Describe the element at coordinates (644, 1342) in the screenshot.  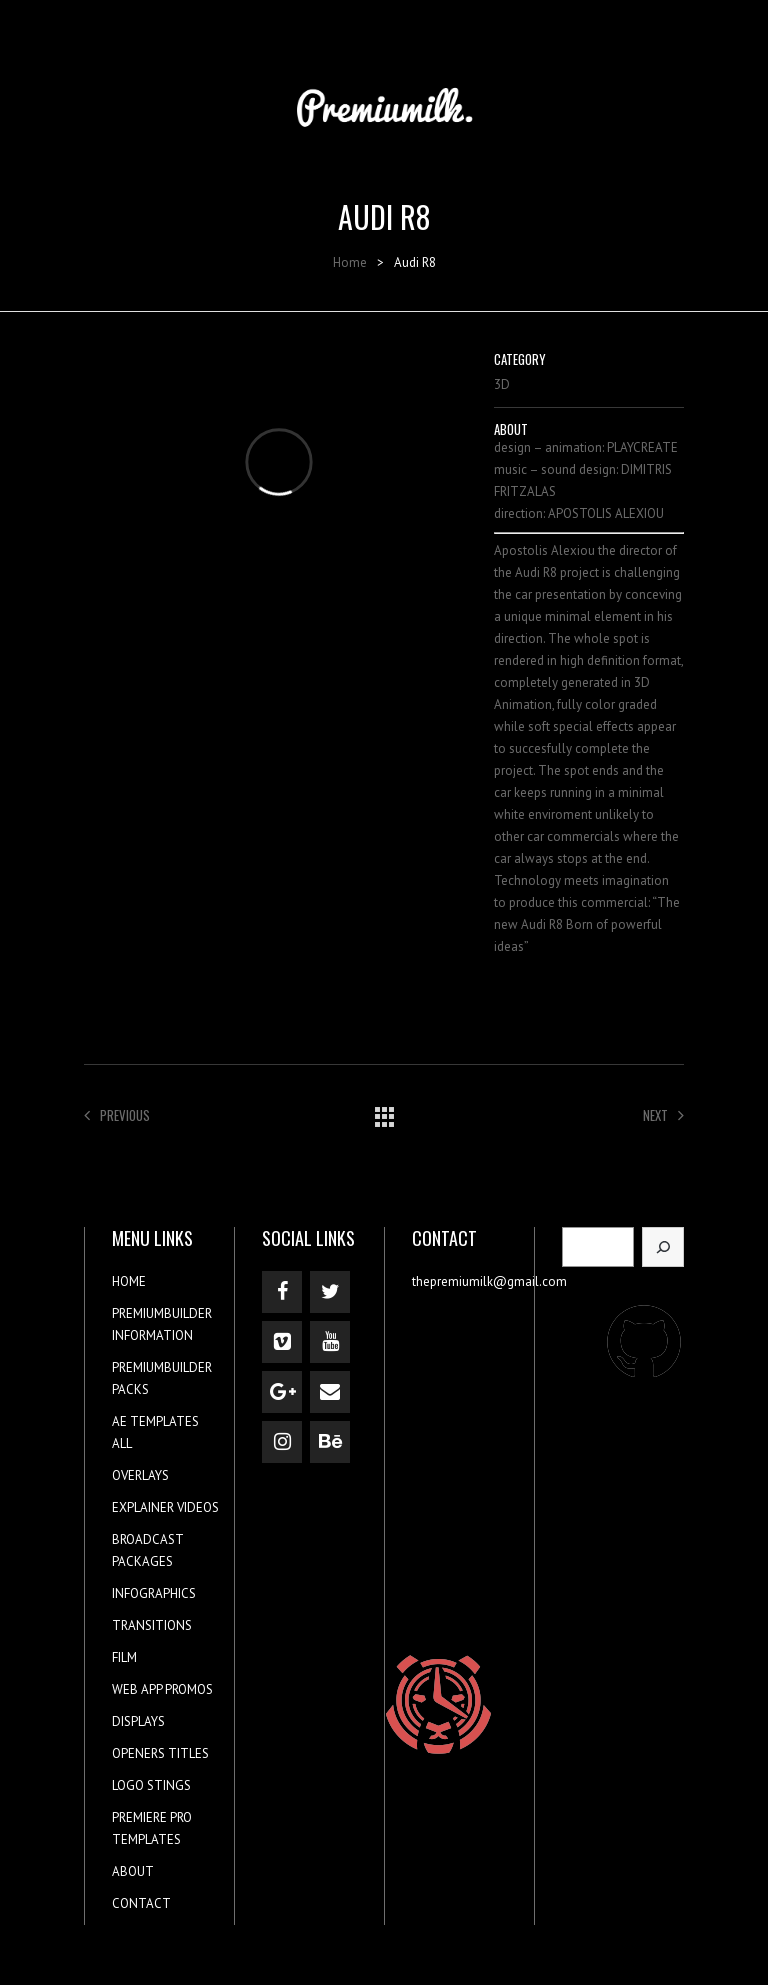
I see `view project on GitHub` at that location.